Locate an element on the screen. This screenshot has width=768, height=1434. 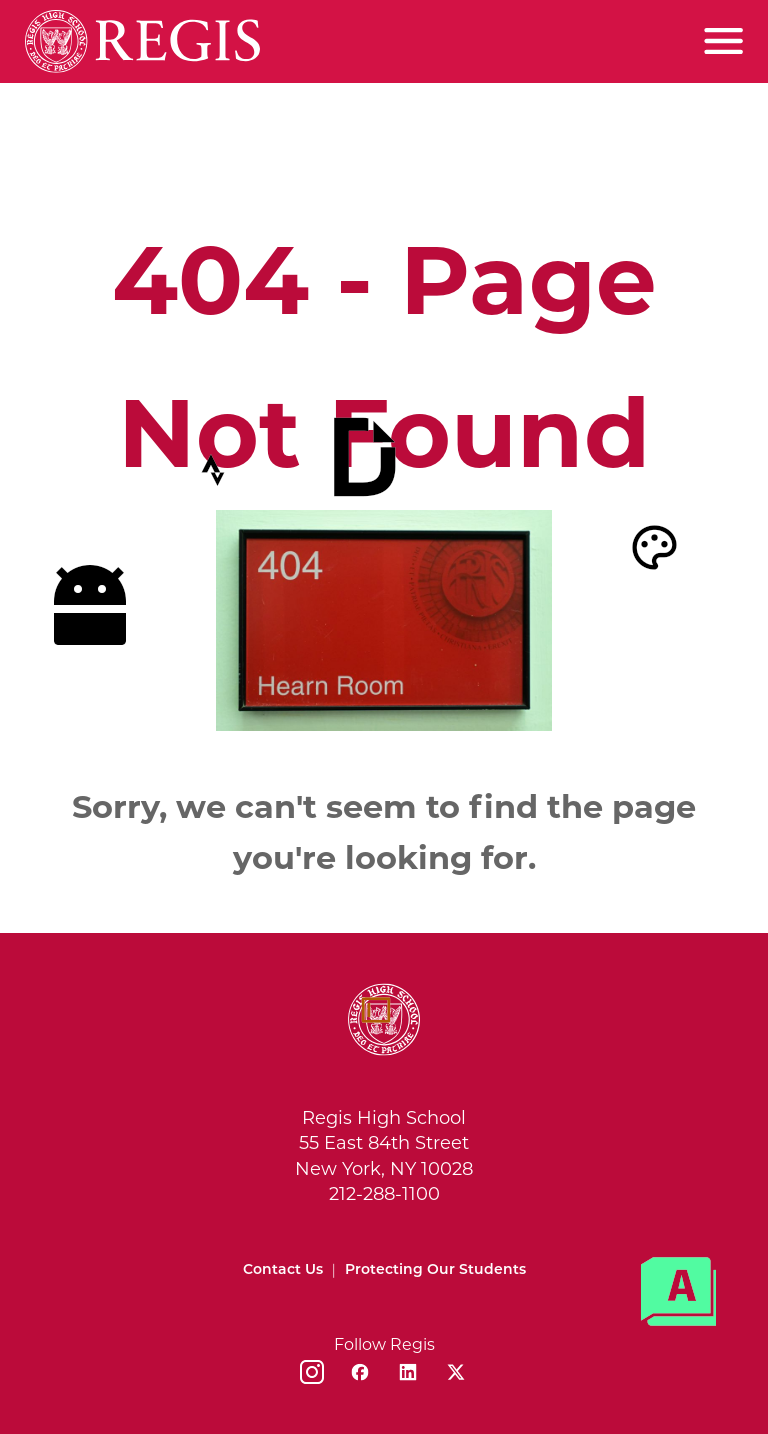
access color or theme customization options is located at coordinates (654, 547).